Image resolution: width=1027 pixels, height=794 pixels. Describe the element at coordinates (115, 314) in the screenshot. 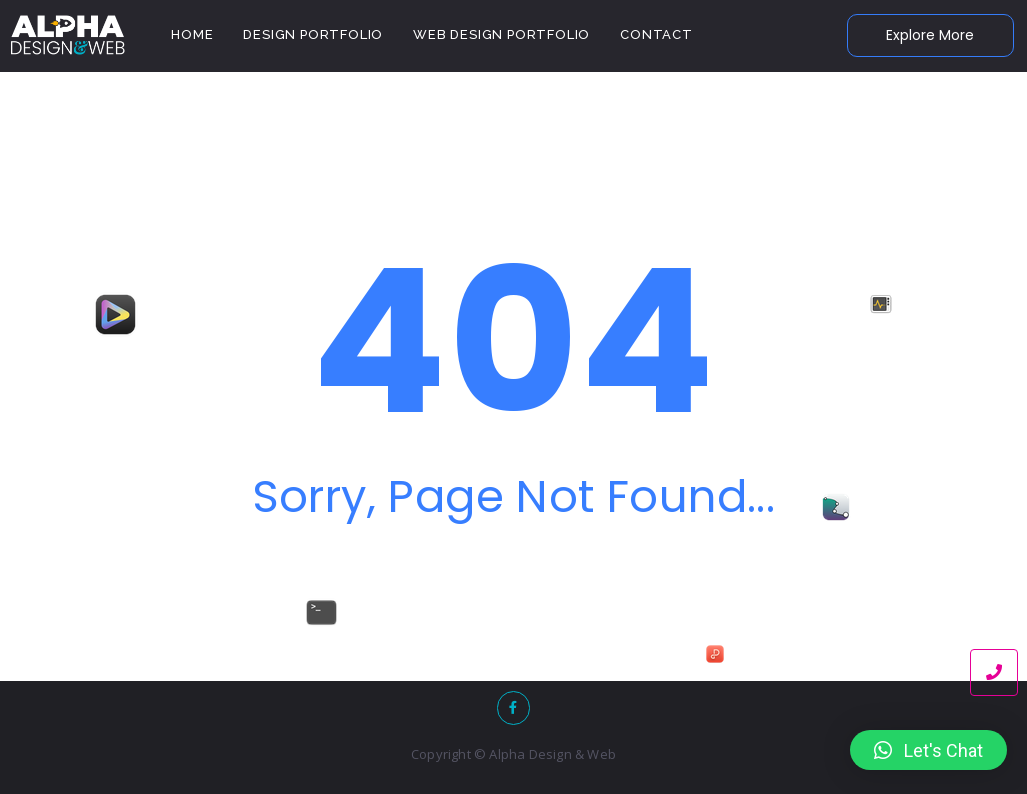

I see `open glide media player app` at that location.